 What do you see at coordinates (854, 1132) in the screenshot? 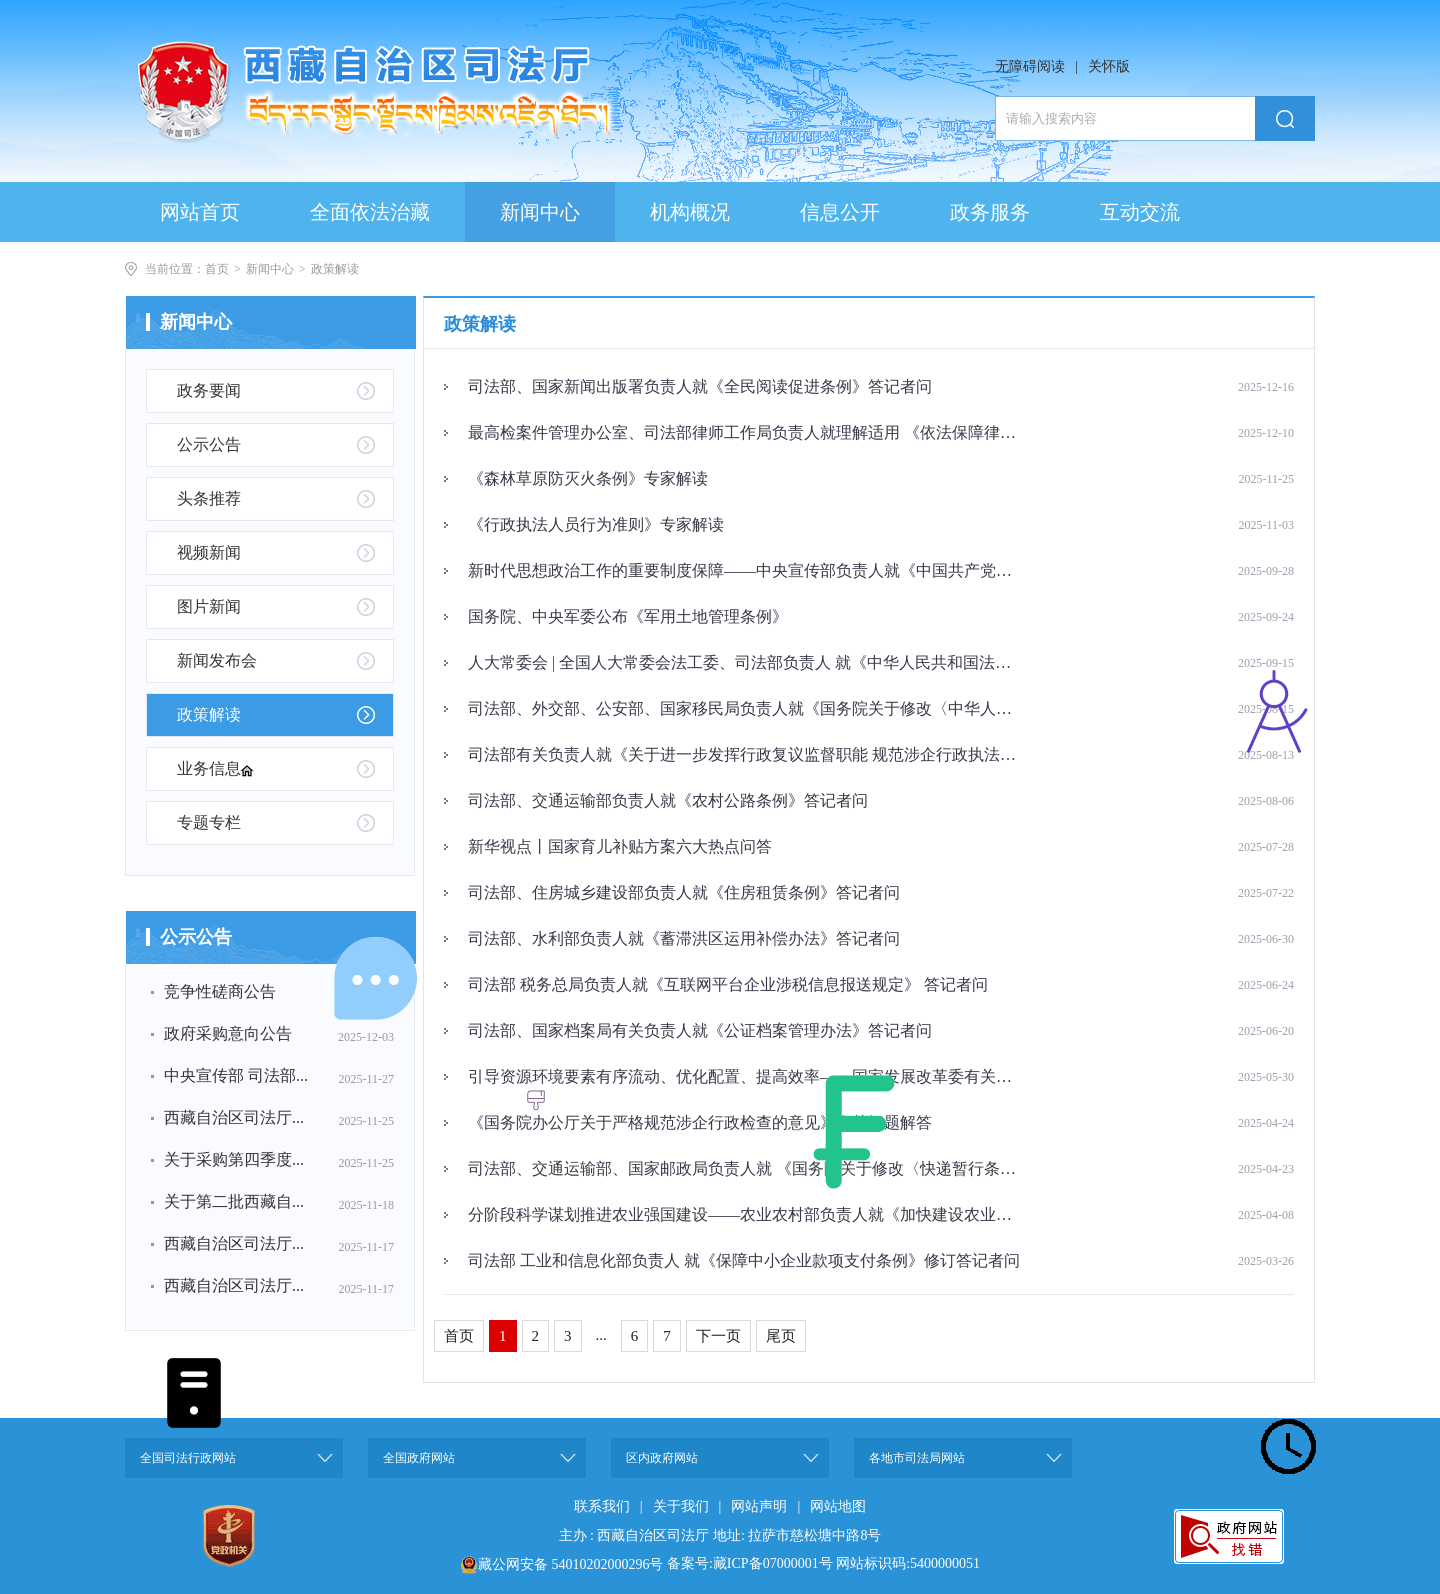
I see `indicates Swiss franc currency` at bounding box center [854, 1132].